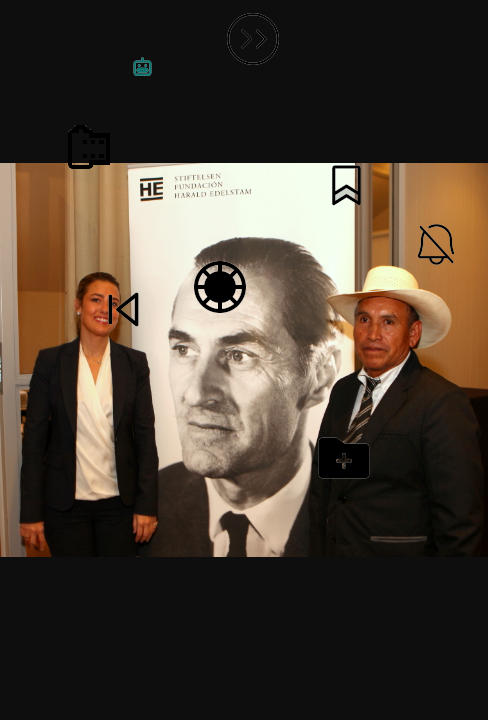 The width and height of the screenshot is (488, 720). What do you see at coordinates (344, 457) in the screenshot?
I see `create a new folder` at bounding box center [344, 457].